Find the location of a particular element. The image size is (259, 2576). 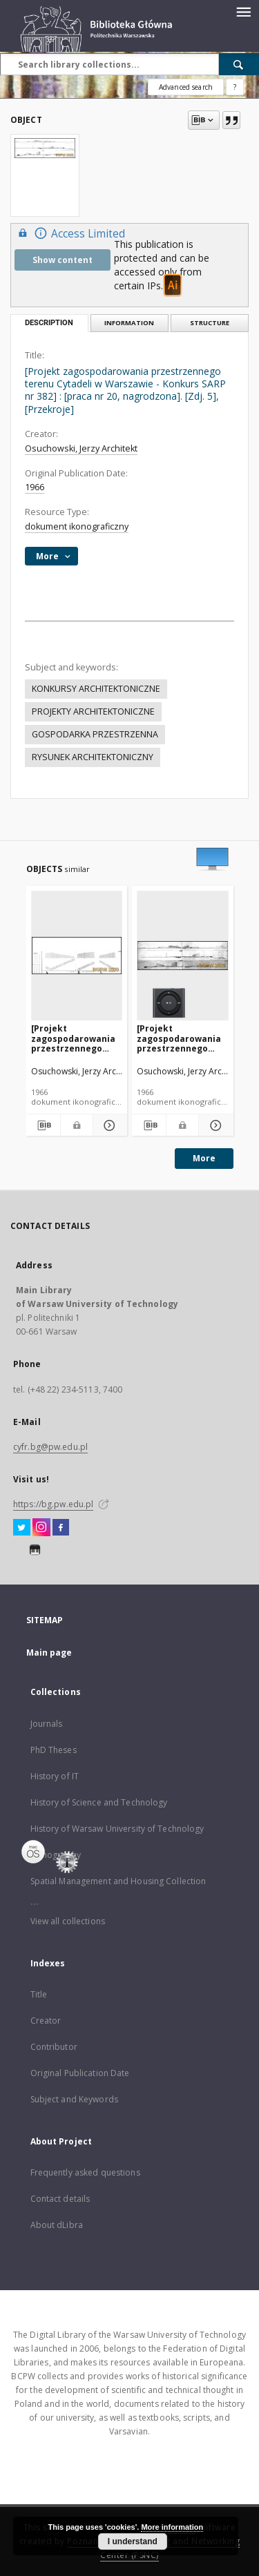

access ipod shuffle device settings is located at coordinates (169, 1003).